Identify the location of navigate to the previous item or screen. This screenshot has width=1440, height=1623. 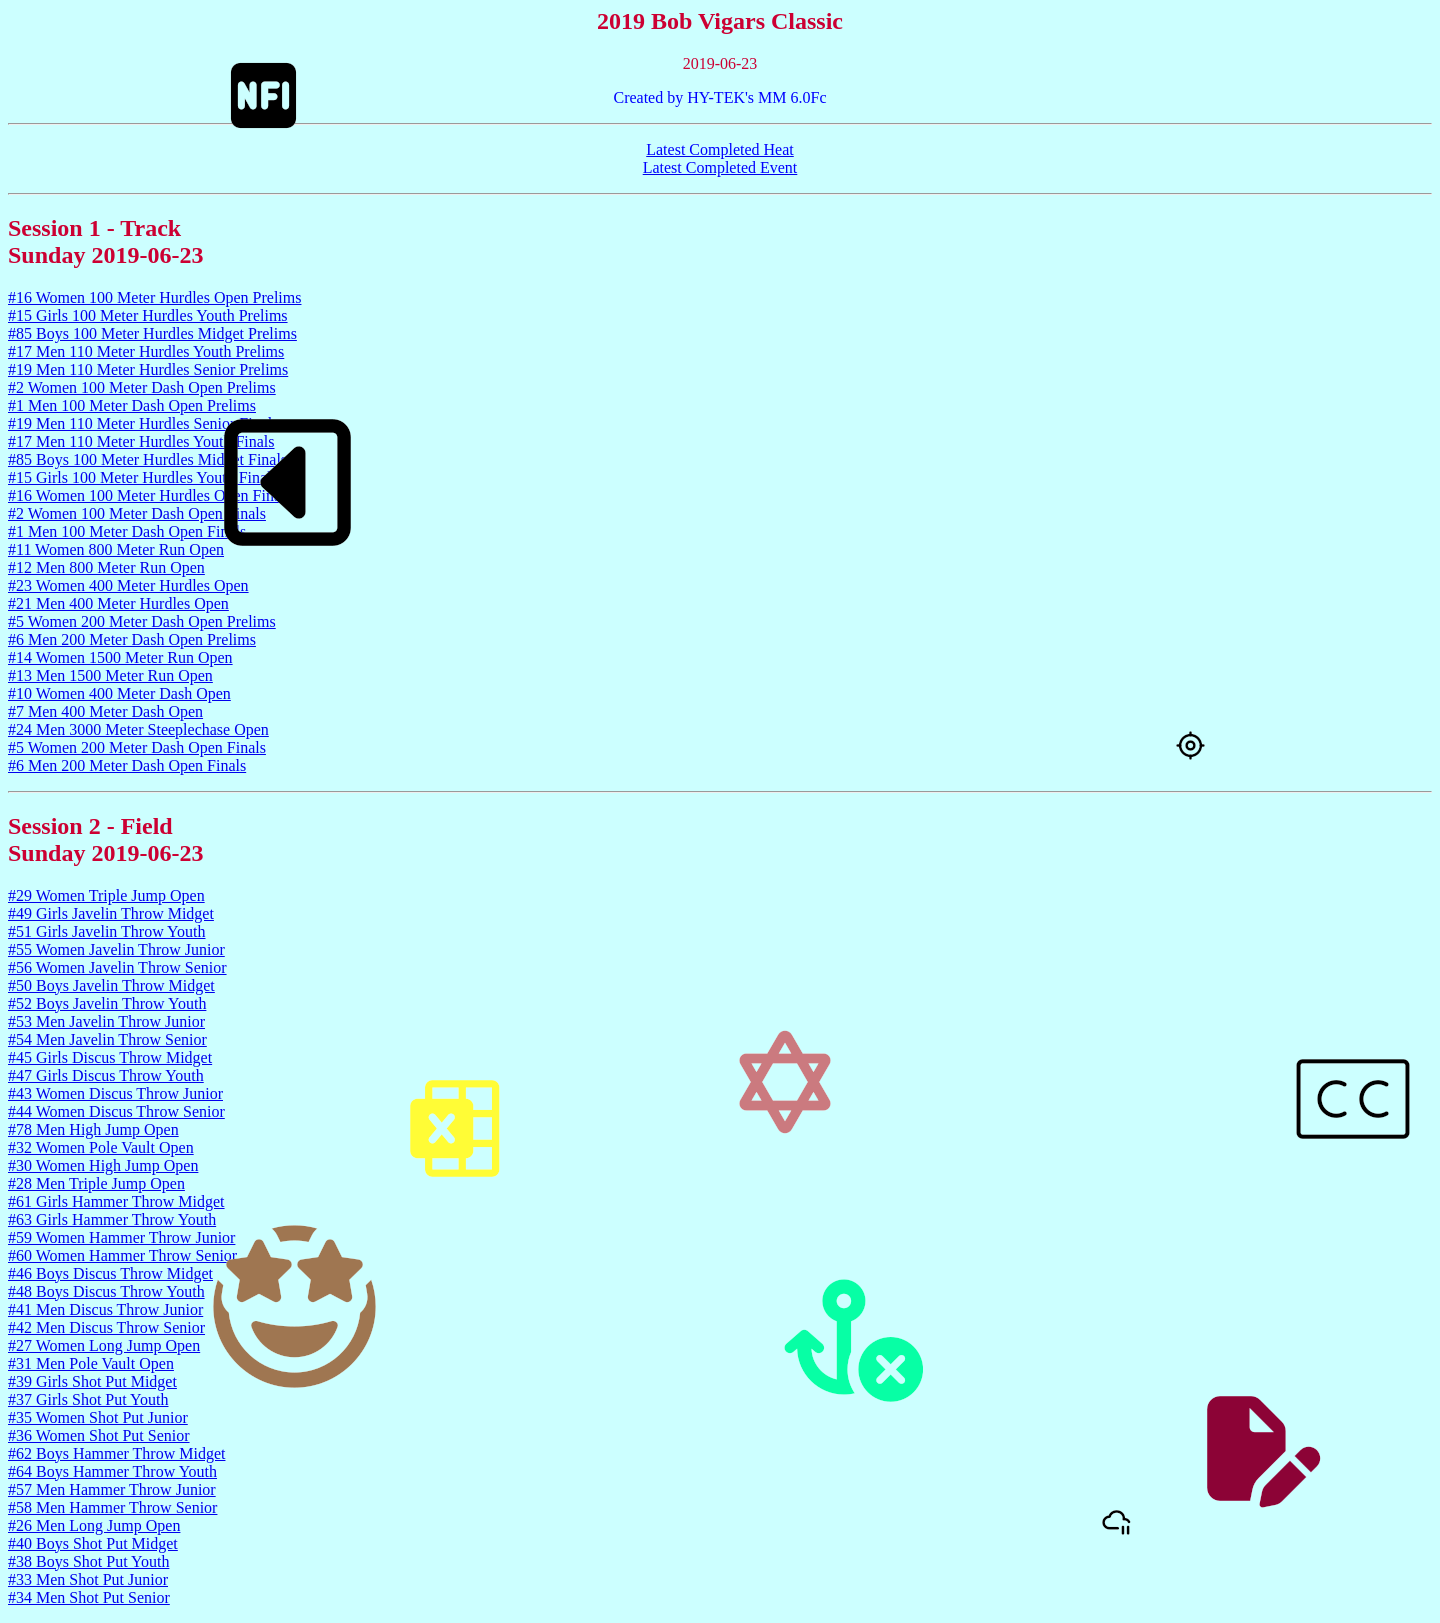
(287, 482).